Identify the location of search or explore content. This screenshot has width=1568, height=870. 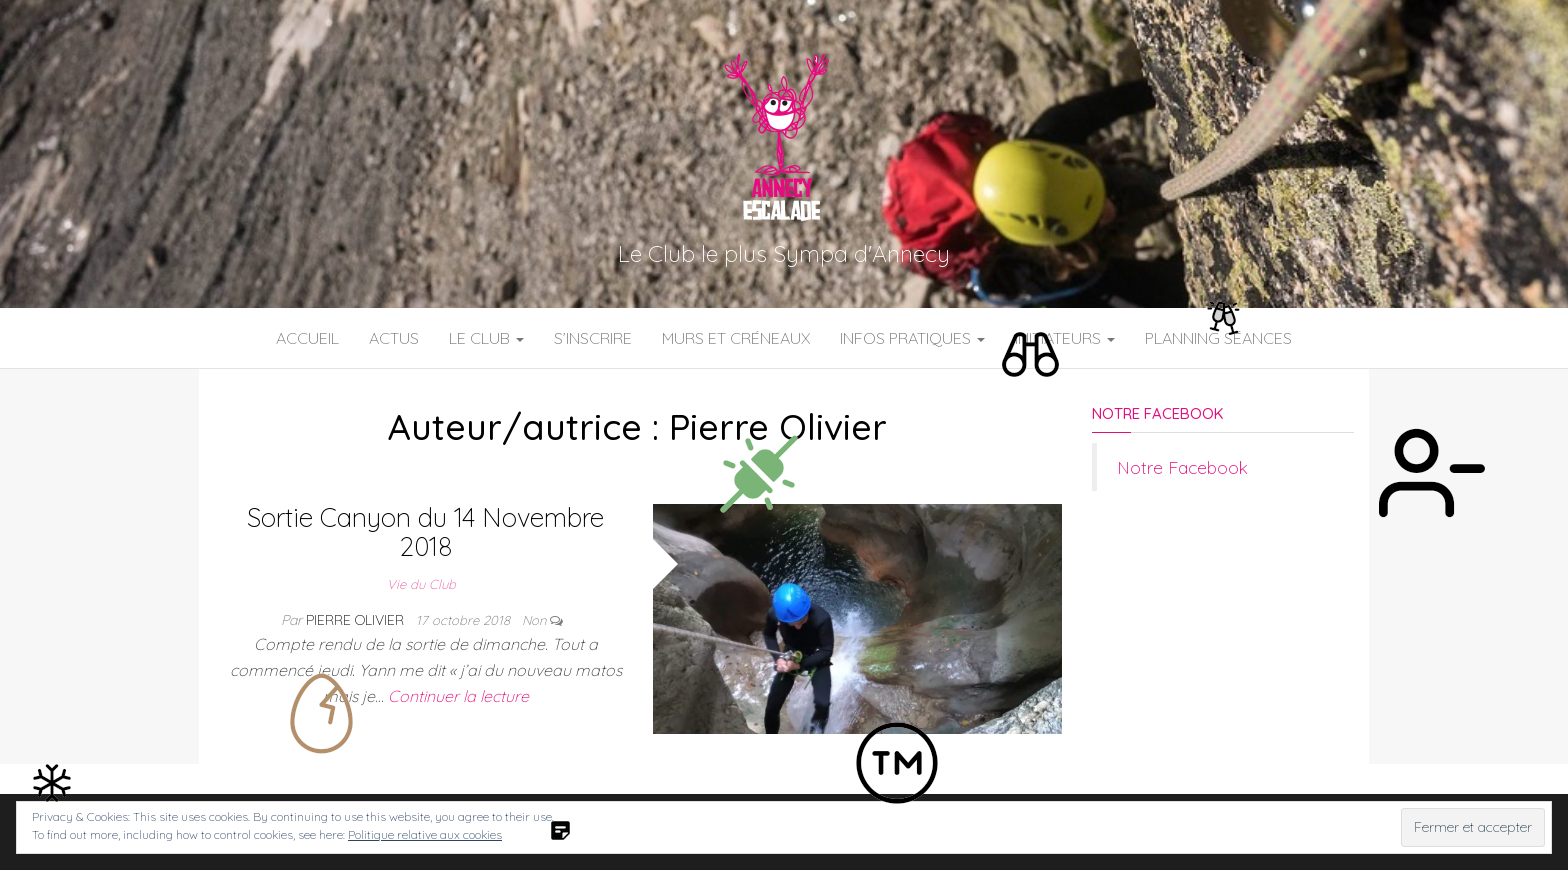
(1030, 354).